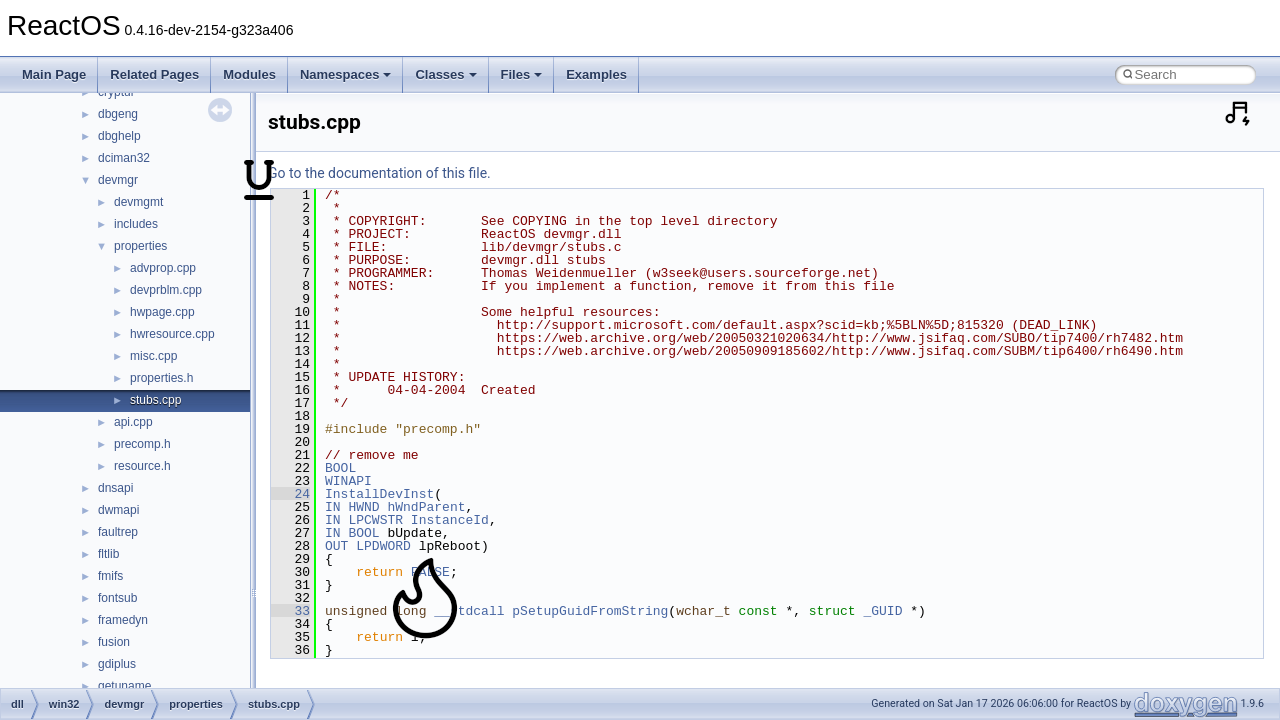 The image size is (1280, 720). Describe the element at coordinates (259, 180) in the screenshot. I see `apply underline formatting to selected text` at that location.